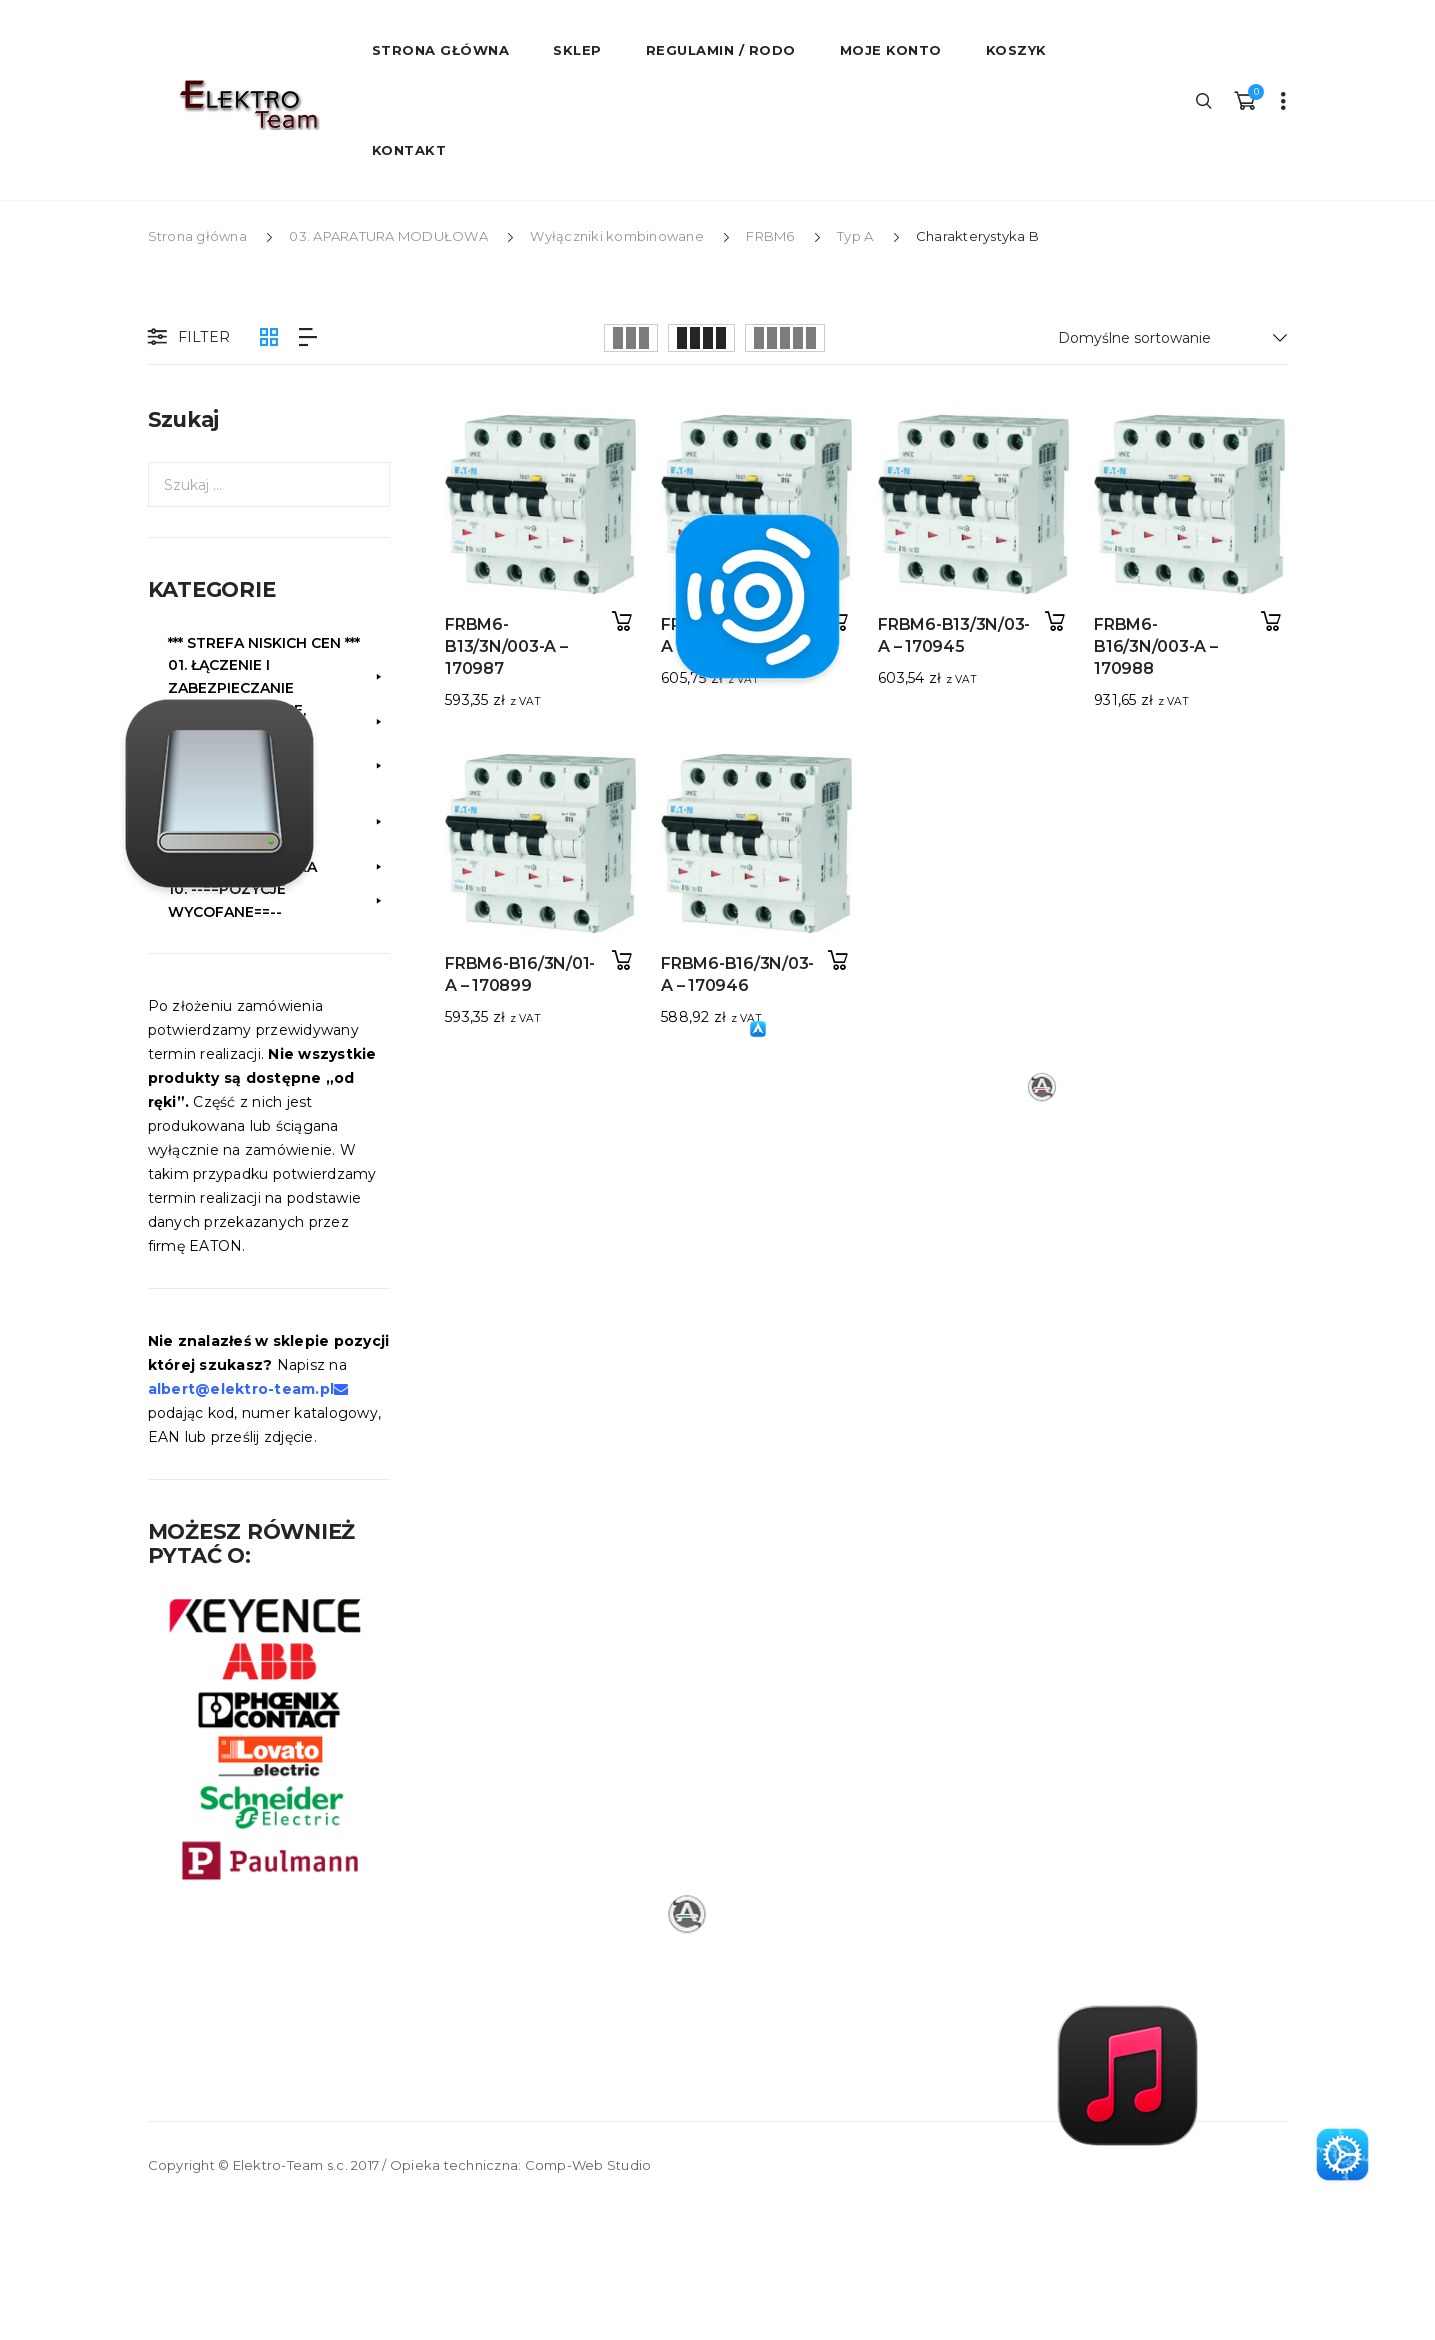  What do you see at coordinates (687, 1914) in the screenshot?
I see `open the software updater application` at bounding box center [687, 1914].